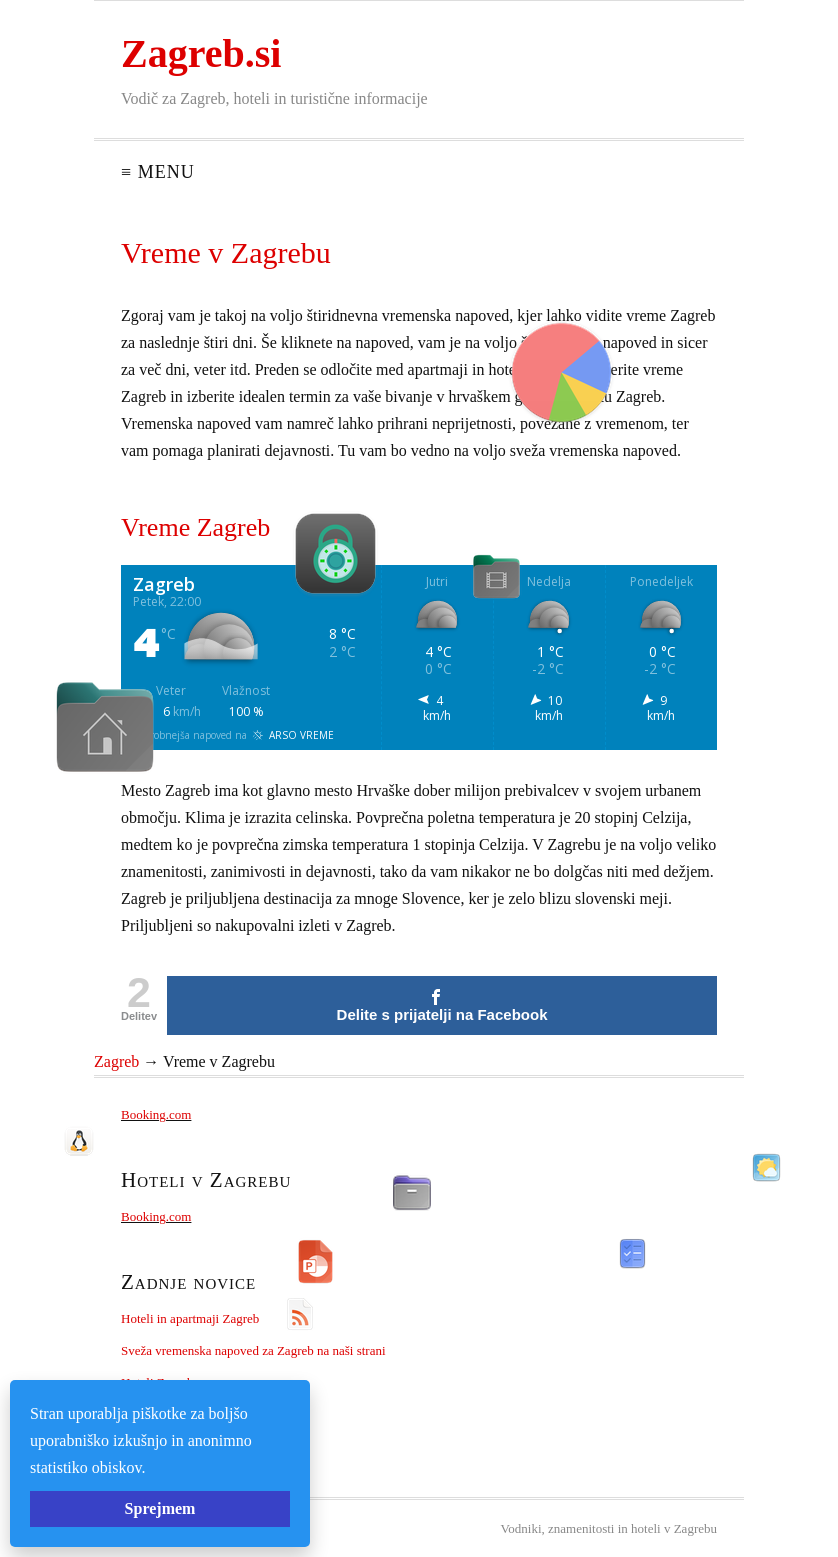  Describe the element at coordinates (766, 1167) in the screenshot. I see `open the weather app` at that location.